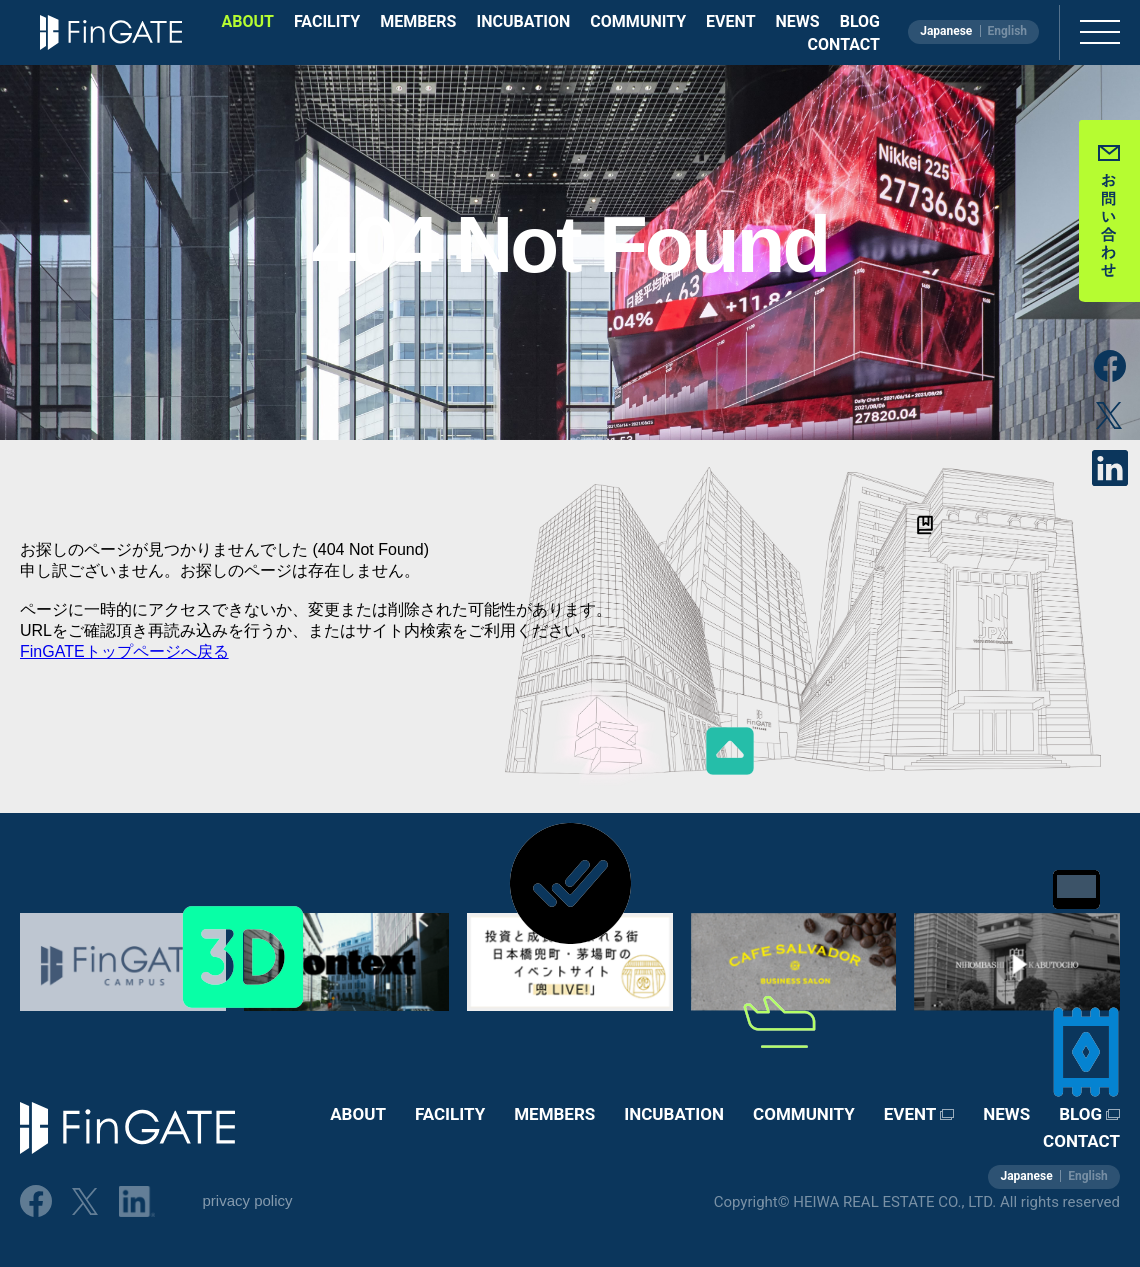 This screenshot has width=1140, height=1267. Describe the element at coordinates (779, 1019) in the screenshot. I see `indicates flight mode is active` at that location.